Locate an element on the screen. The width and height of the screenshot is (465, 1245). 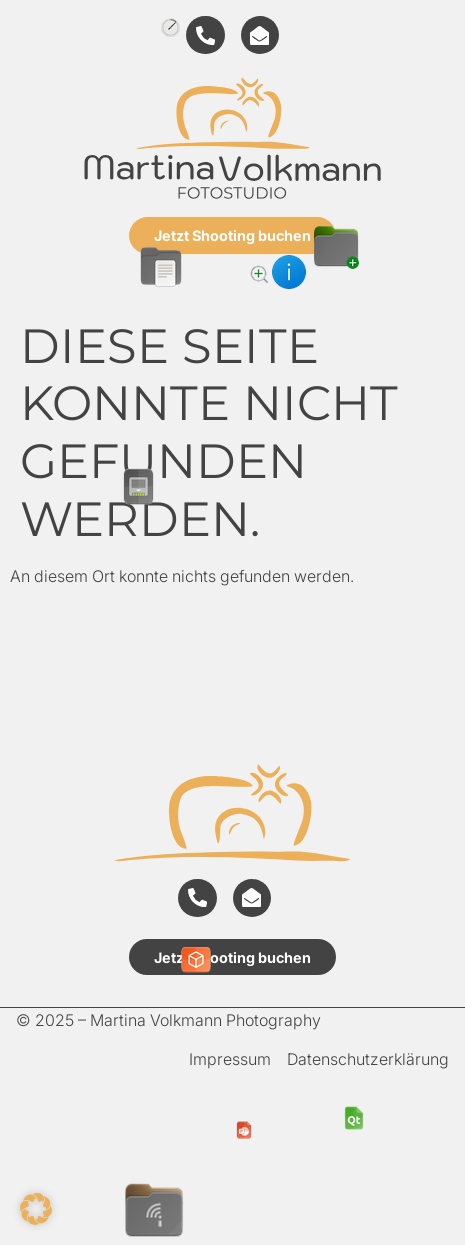
zoom in on the current view is located at coordinates (259, 274).